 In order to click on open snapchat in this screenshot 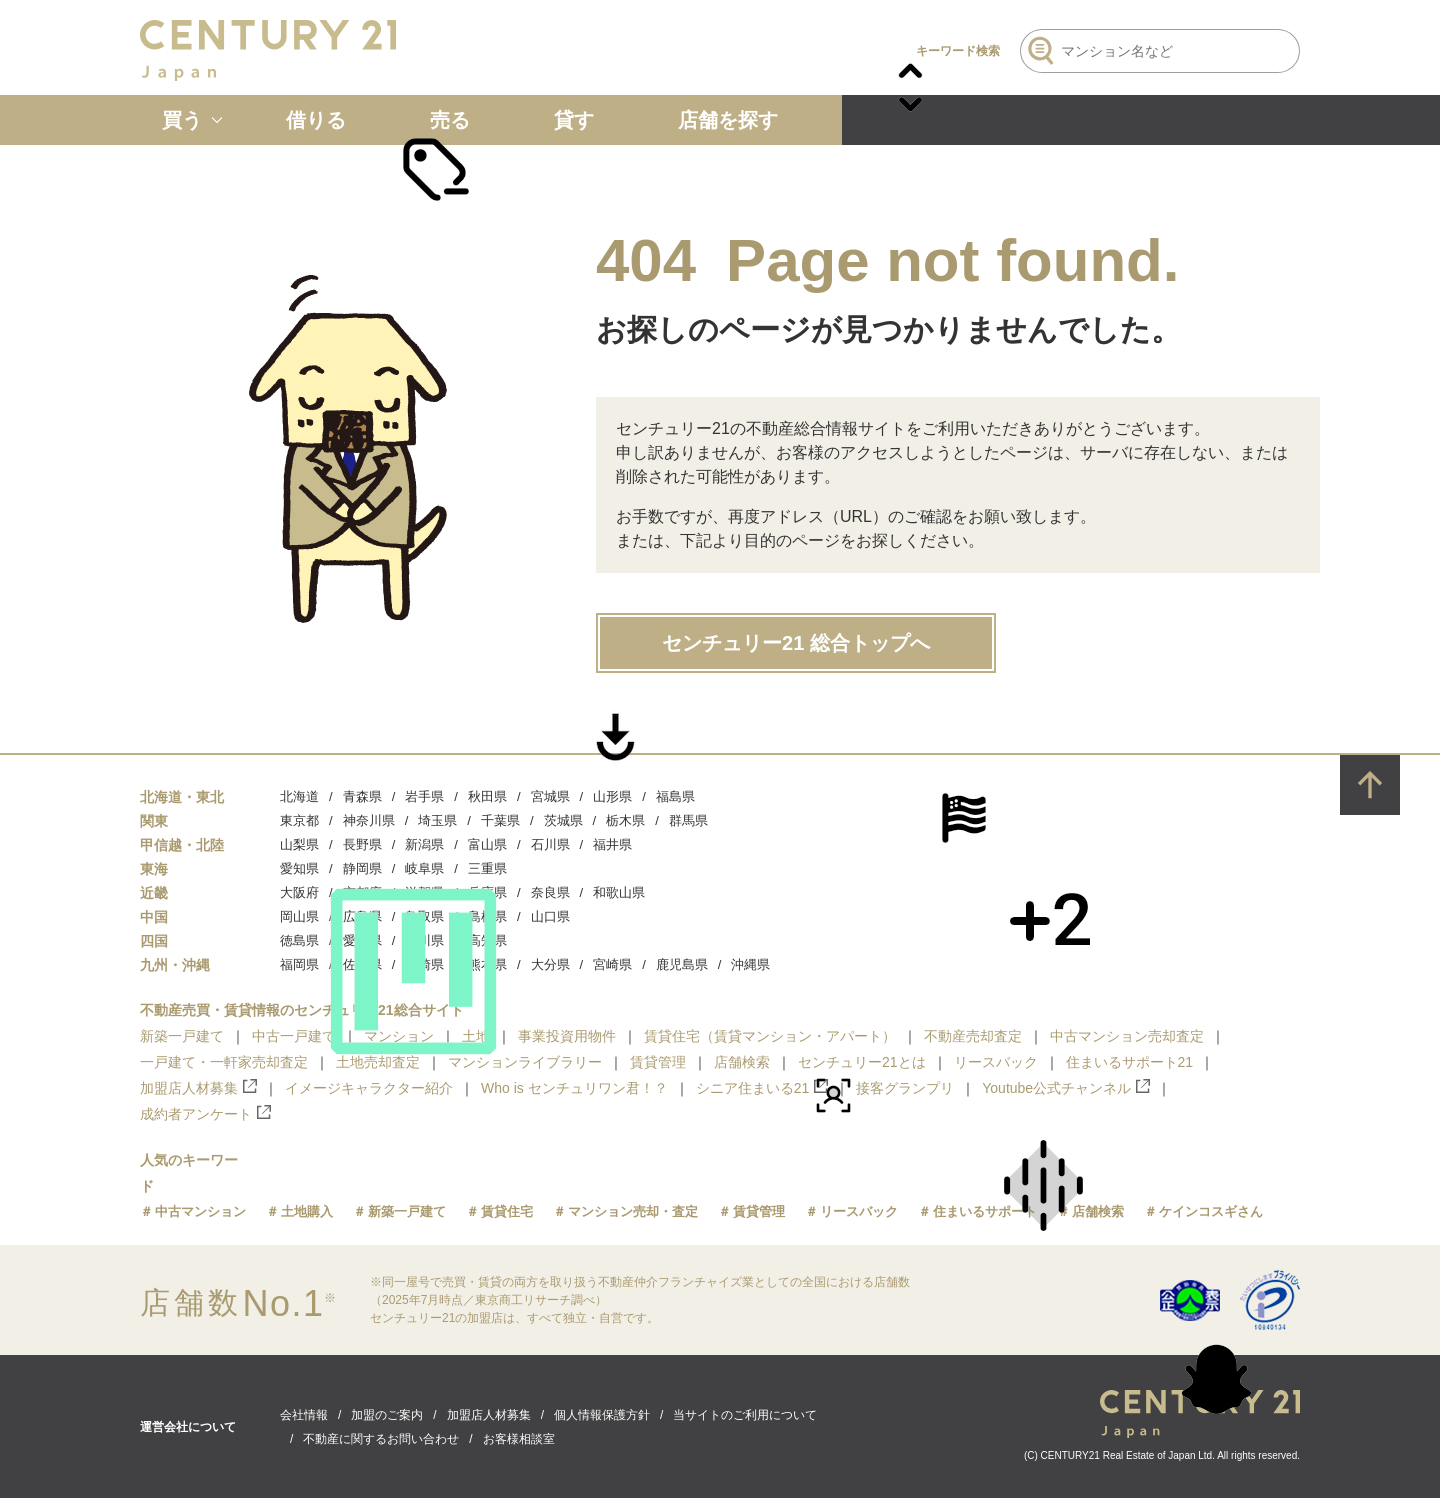, I will do `click(1216, 1379)`.